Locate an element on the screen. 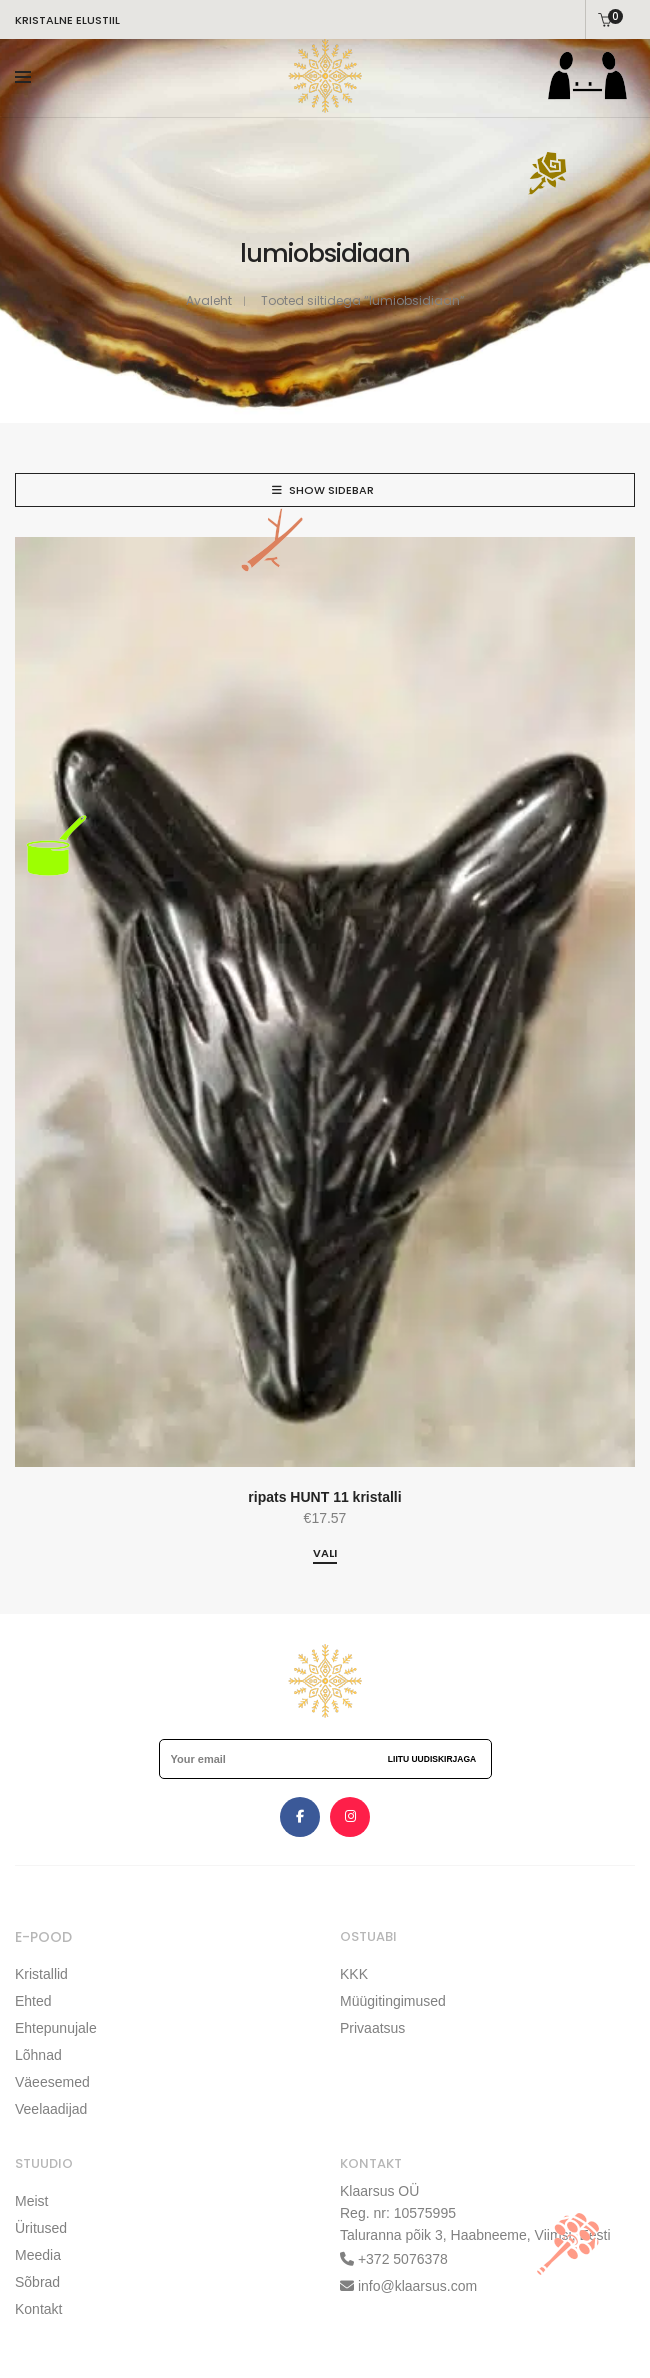  wooden stick or branch resource item is located at coordinates (272, 540).